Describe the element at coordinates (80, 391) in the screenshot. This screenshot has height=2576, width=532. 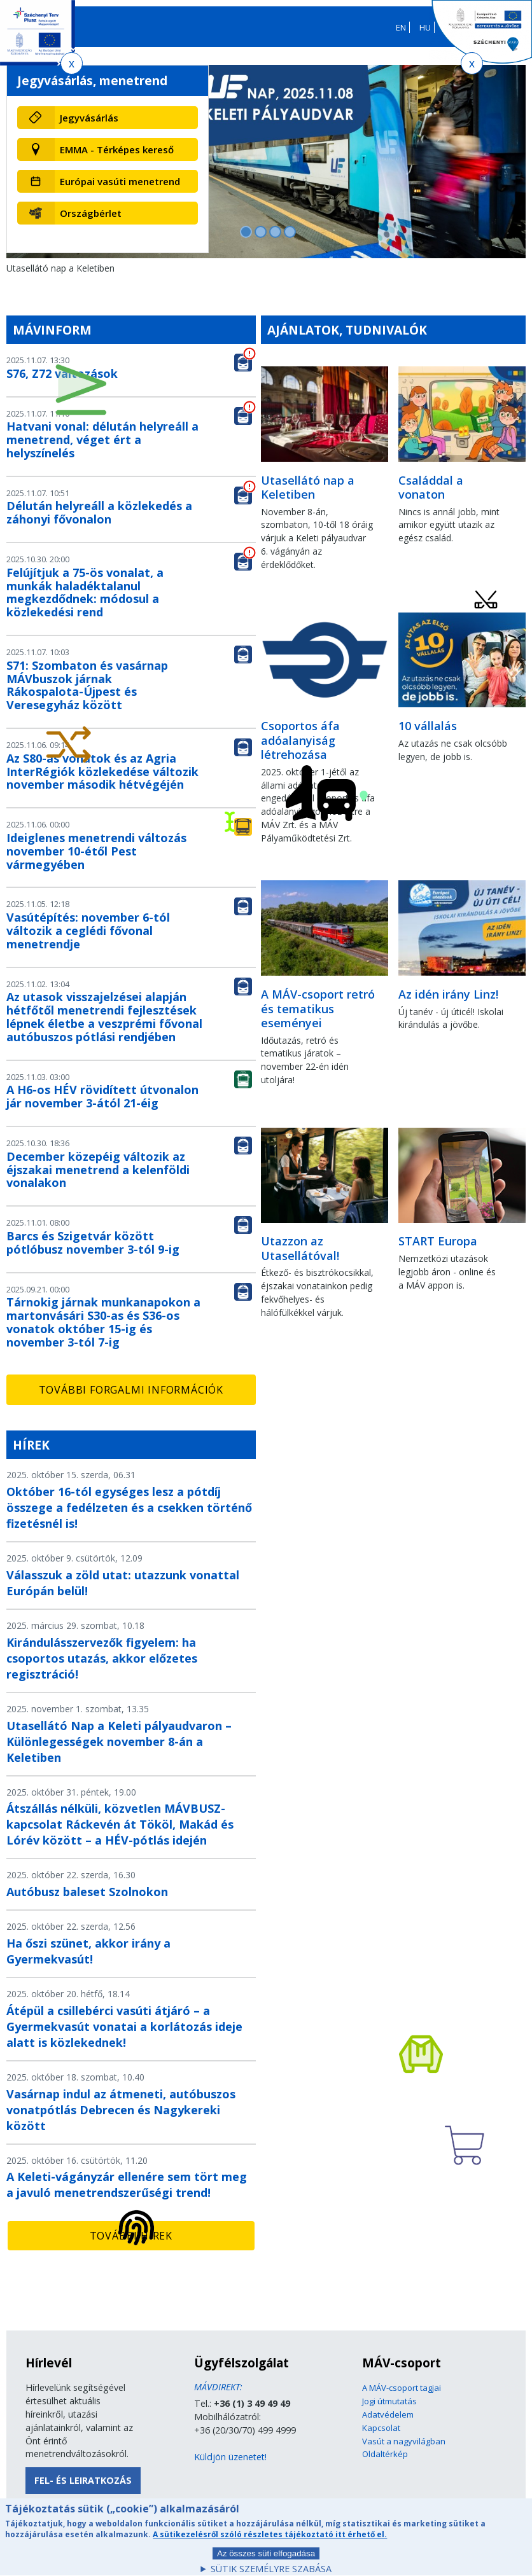
I see `apply a "greater than or equal to" filter condition` at that location.